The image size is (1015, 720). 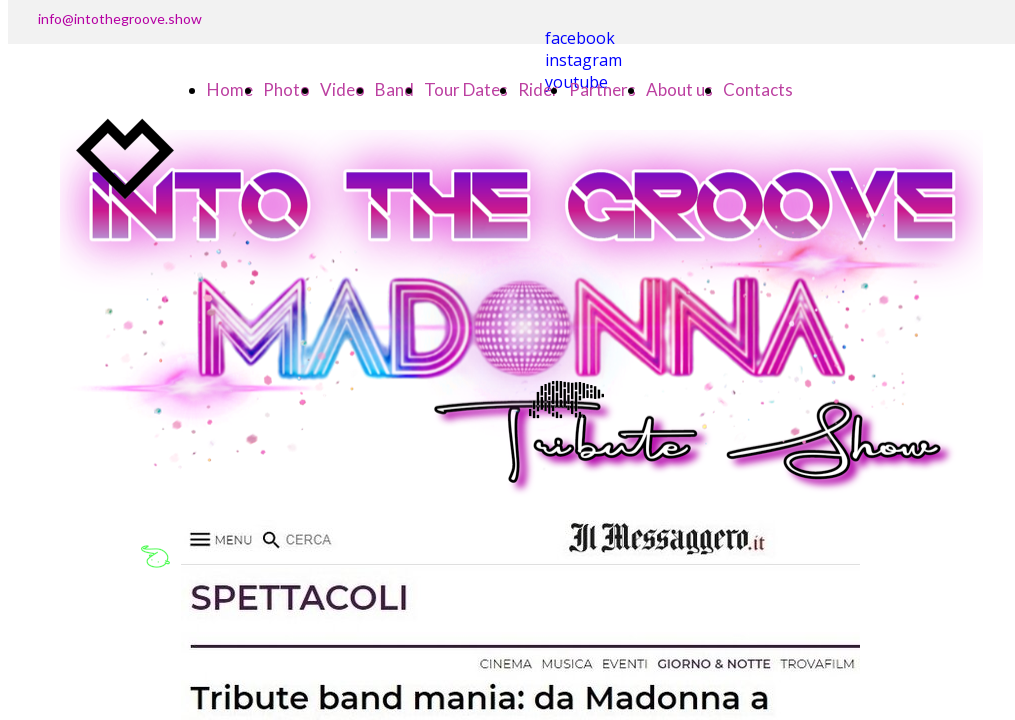 What do you see at coordinates (155, 556) in the screenshot?
I see `support creators on afdian` at bounding box center [155, 556].